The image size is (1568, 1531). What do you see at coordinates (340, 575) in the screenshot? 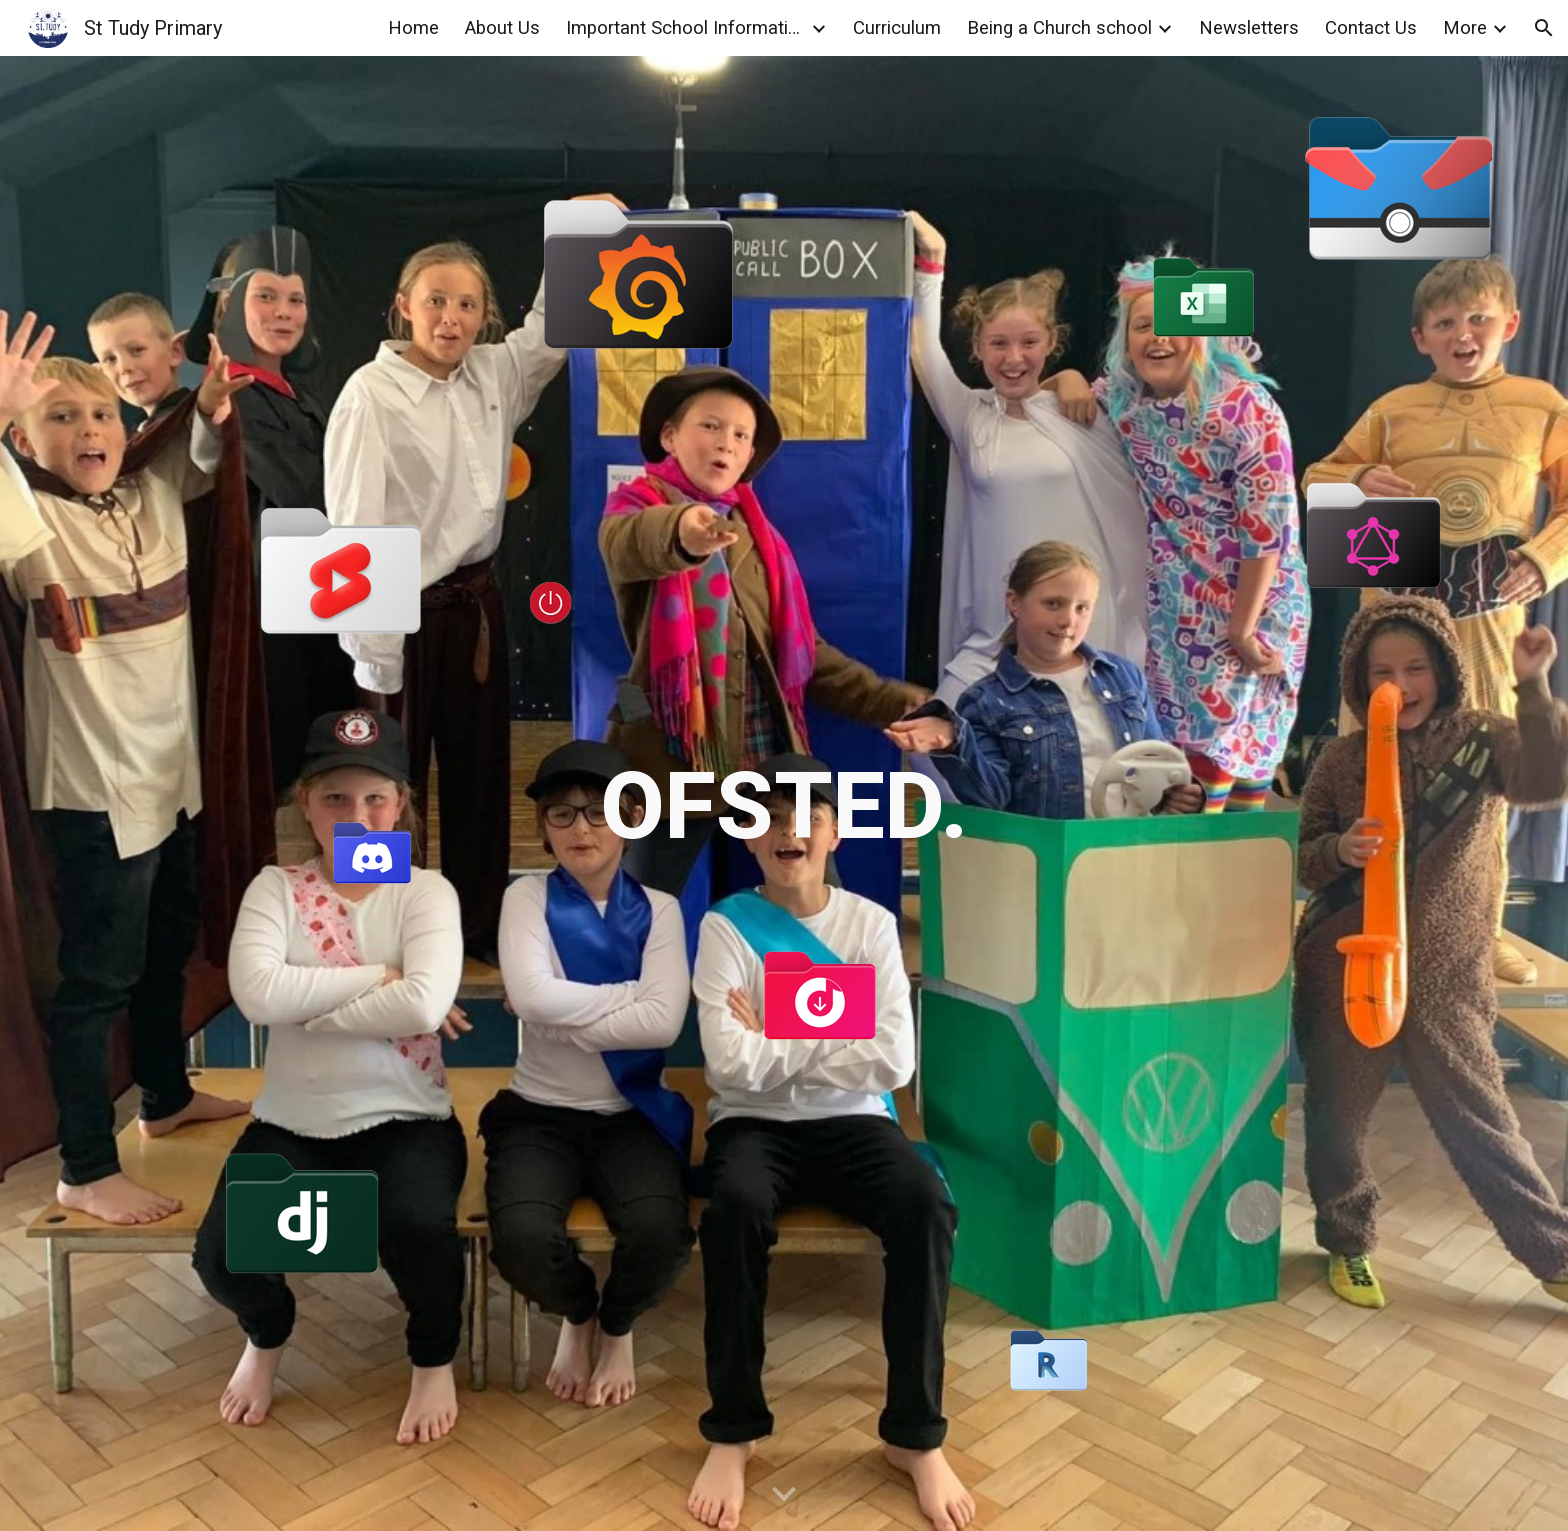
I see `open folder containing YouTube Shorts videos` at bounding box center [340, 575].